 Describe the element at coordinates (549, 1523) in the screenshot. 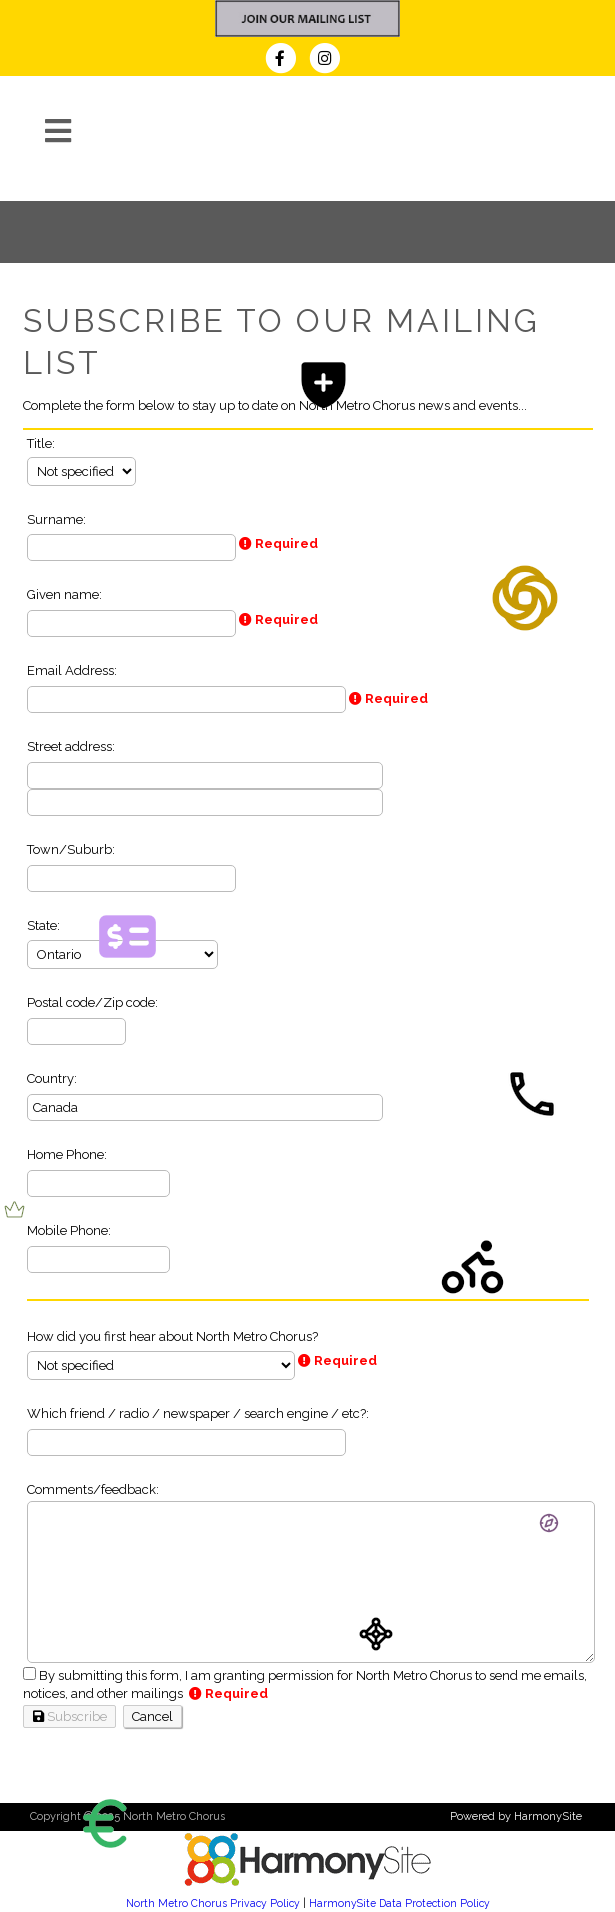

I see `access navigation or direction features` at that location.